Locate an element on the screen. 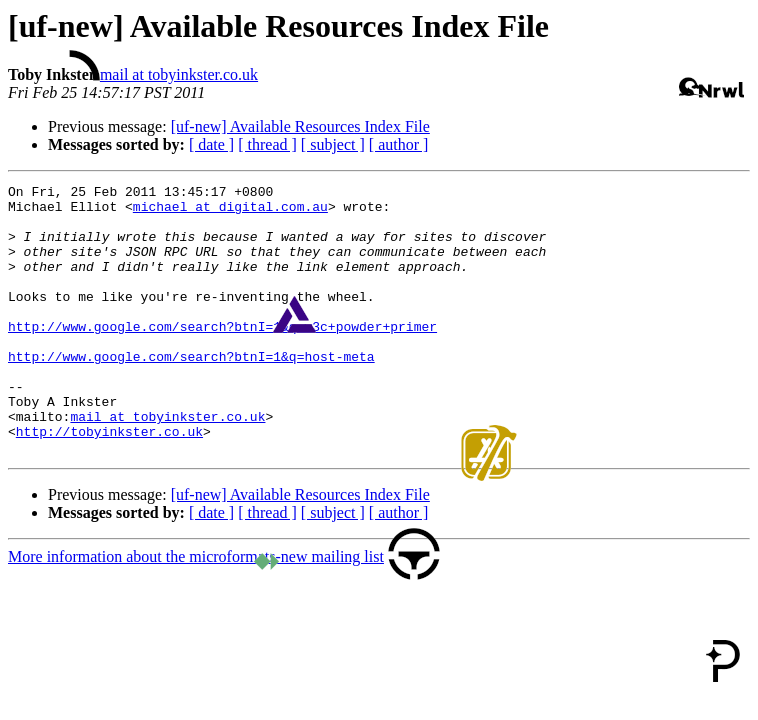 This screenshot has height=720, width=758. paysafe payment method option is located at coordinates (266, 561).